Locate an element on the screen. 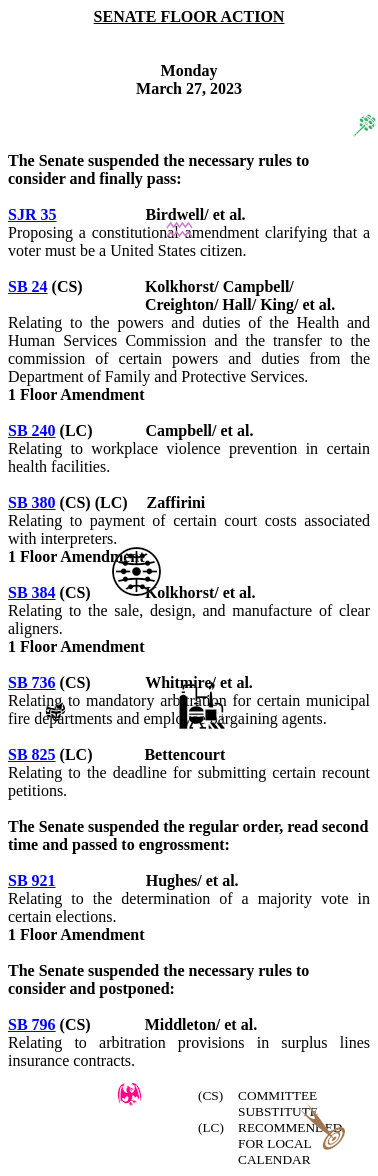 This screenshot has height=1176, width=378. represents the aquarius zodiac sign is located at coordinates (179, 229).